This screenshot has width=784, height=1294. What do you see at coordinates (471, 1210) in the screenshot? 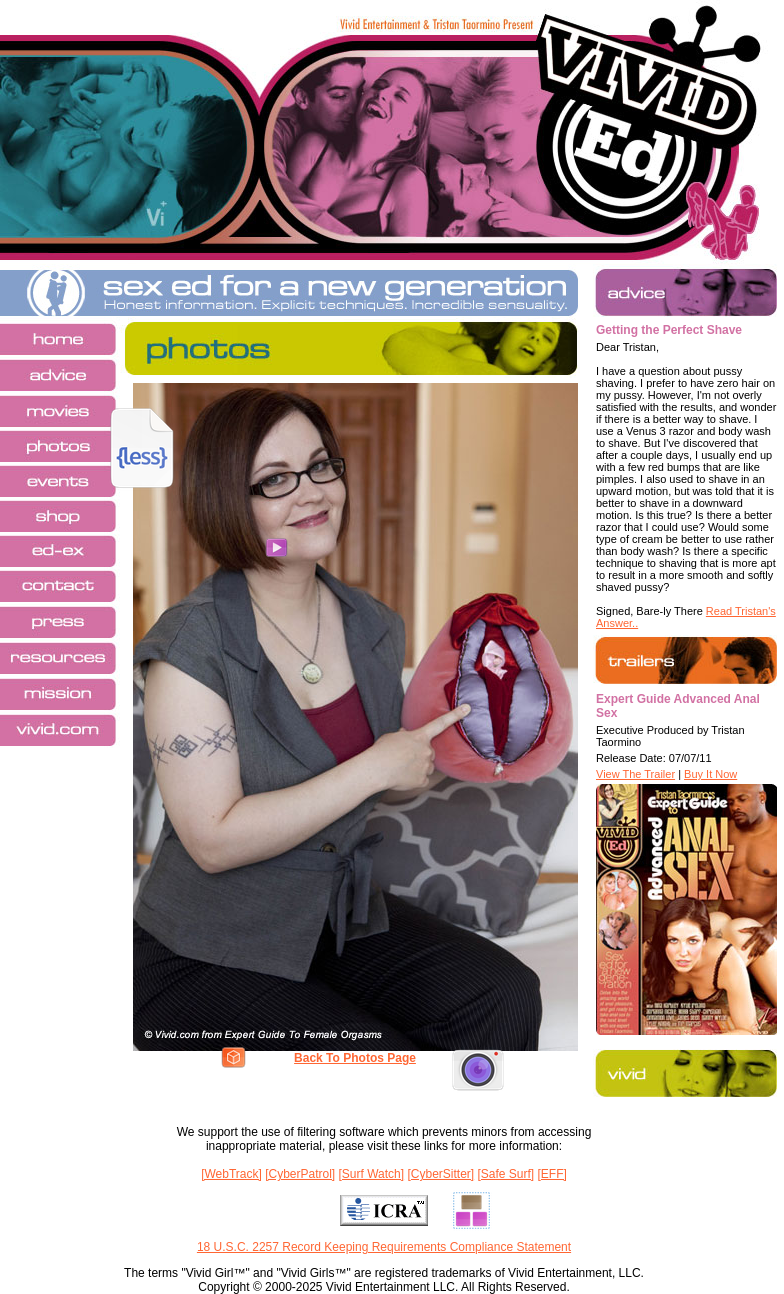
I see `select all items in the current view` at bounding box center [471, 1210].